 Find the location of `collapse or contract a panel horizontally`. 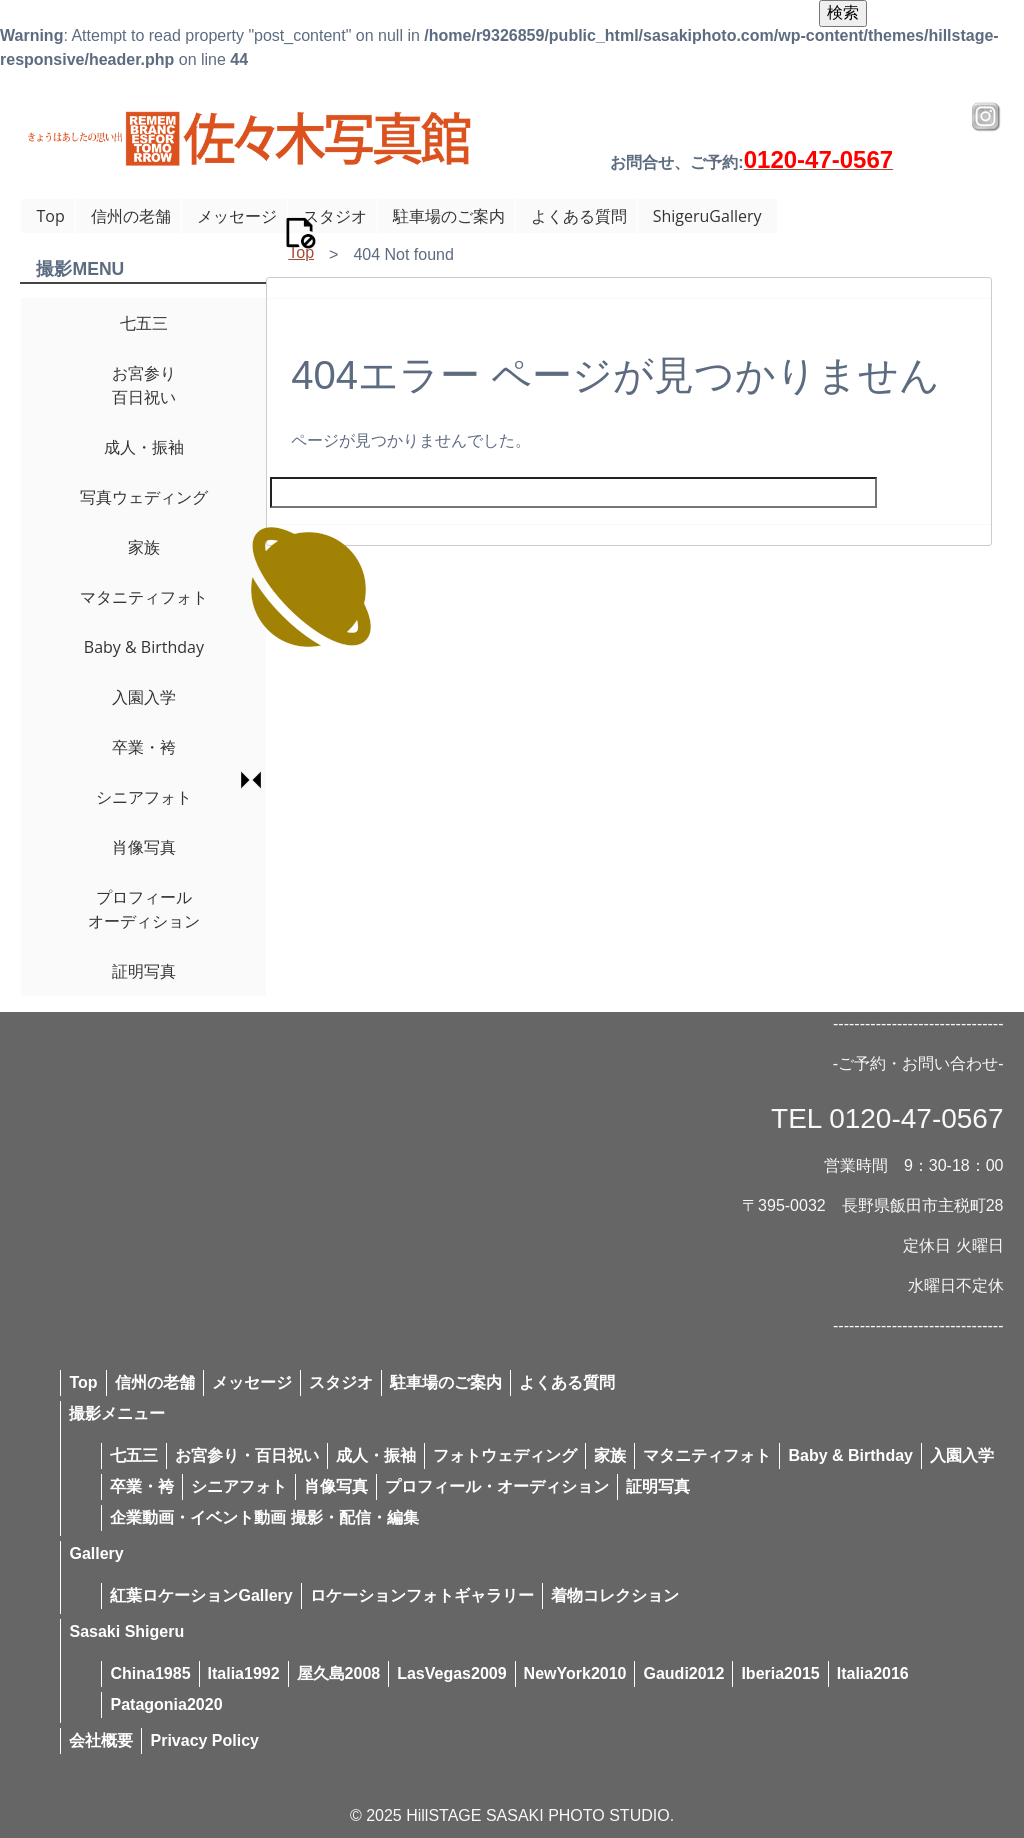

collapse or contract a panel horizontally is located at coordinates (251, 780).